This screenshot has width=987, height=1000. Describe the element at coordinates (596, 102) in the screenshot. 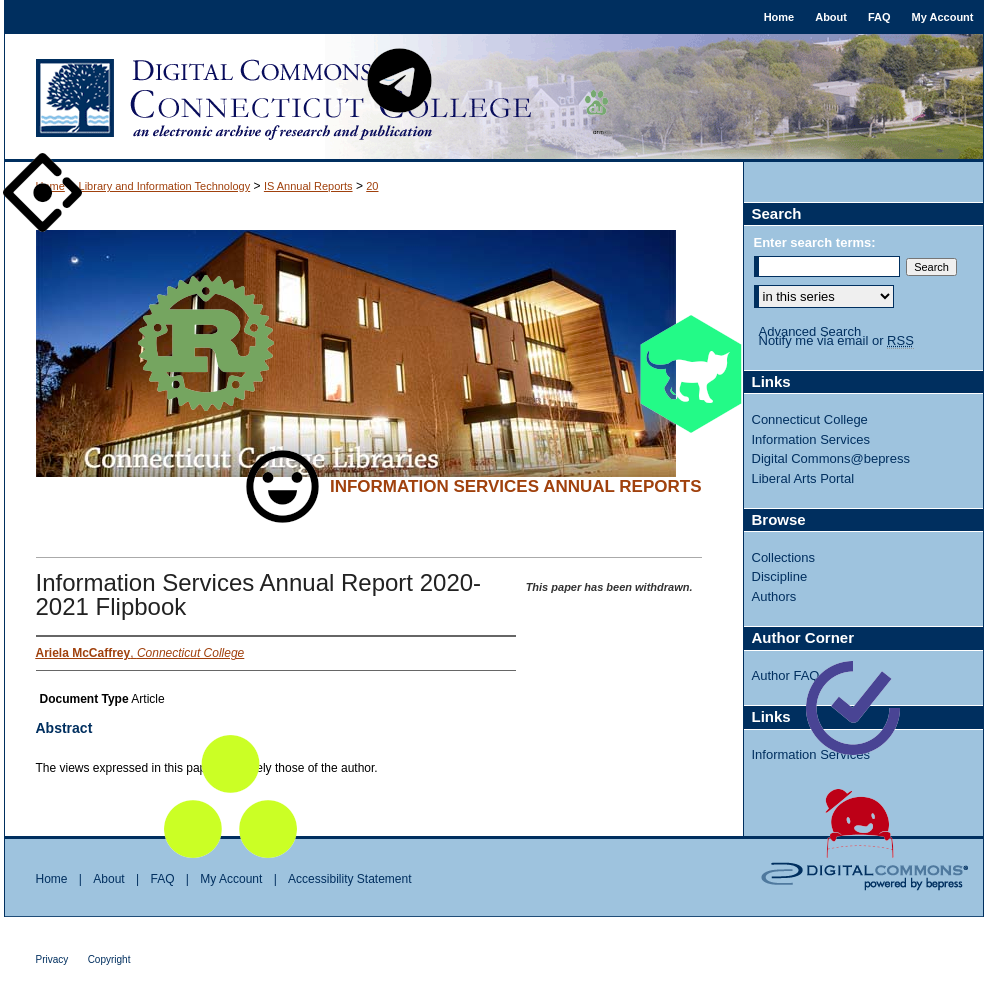

I see `open Baidu search engine` at that location.